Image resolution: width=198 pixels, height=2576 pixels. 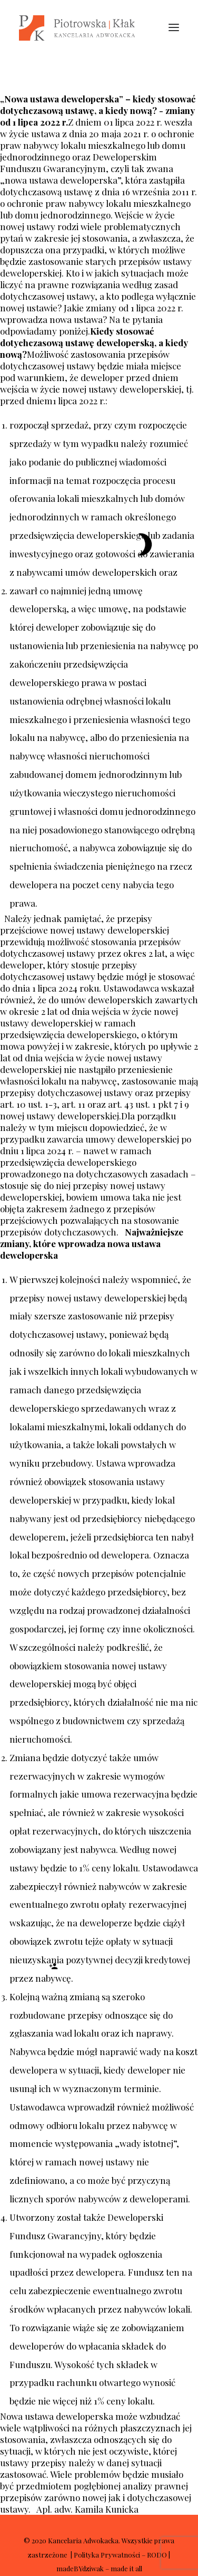 What do you see at coordinates (53, 1966) in the screenshot?
I see `add a new contact` at bounding box center [53, 1966].